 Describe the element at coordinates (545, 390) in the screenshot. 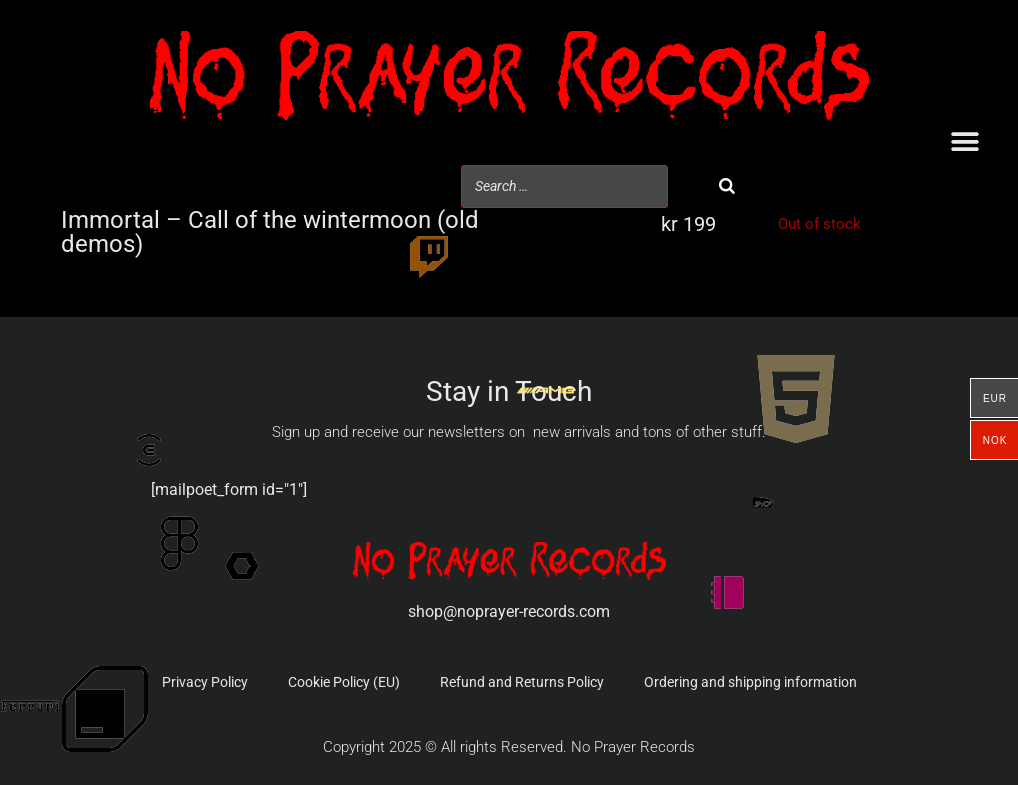

I see `mercedes-amg brand logo` at that location.